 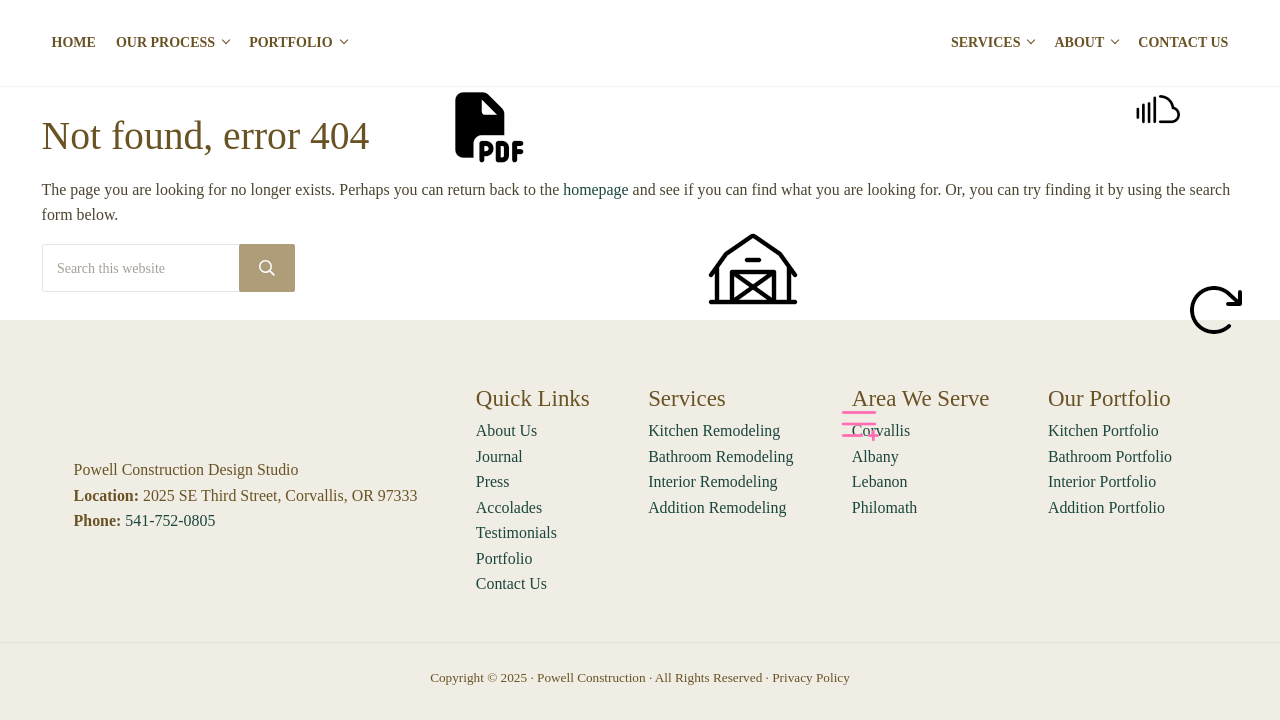 I want to click on view or open a PDF document, so click(x=488, y=125).